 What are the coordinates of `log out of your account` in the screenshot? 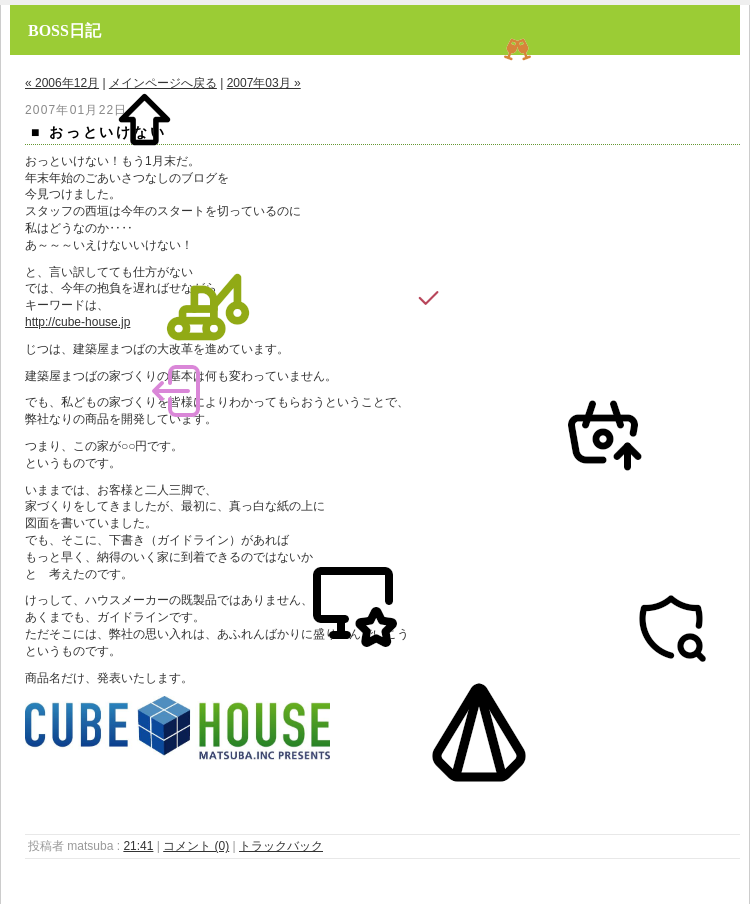 It's located at (180, 391).